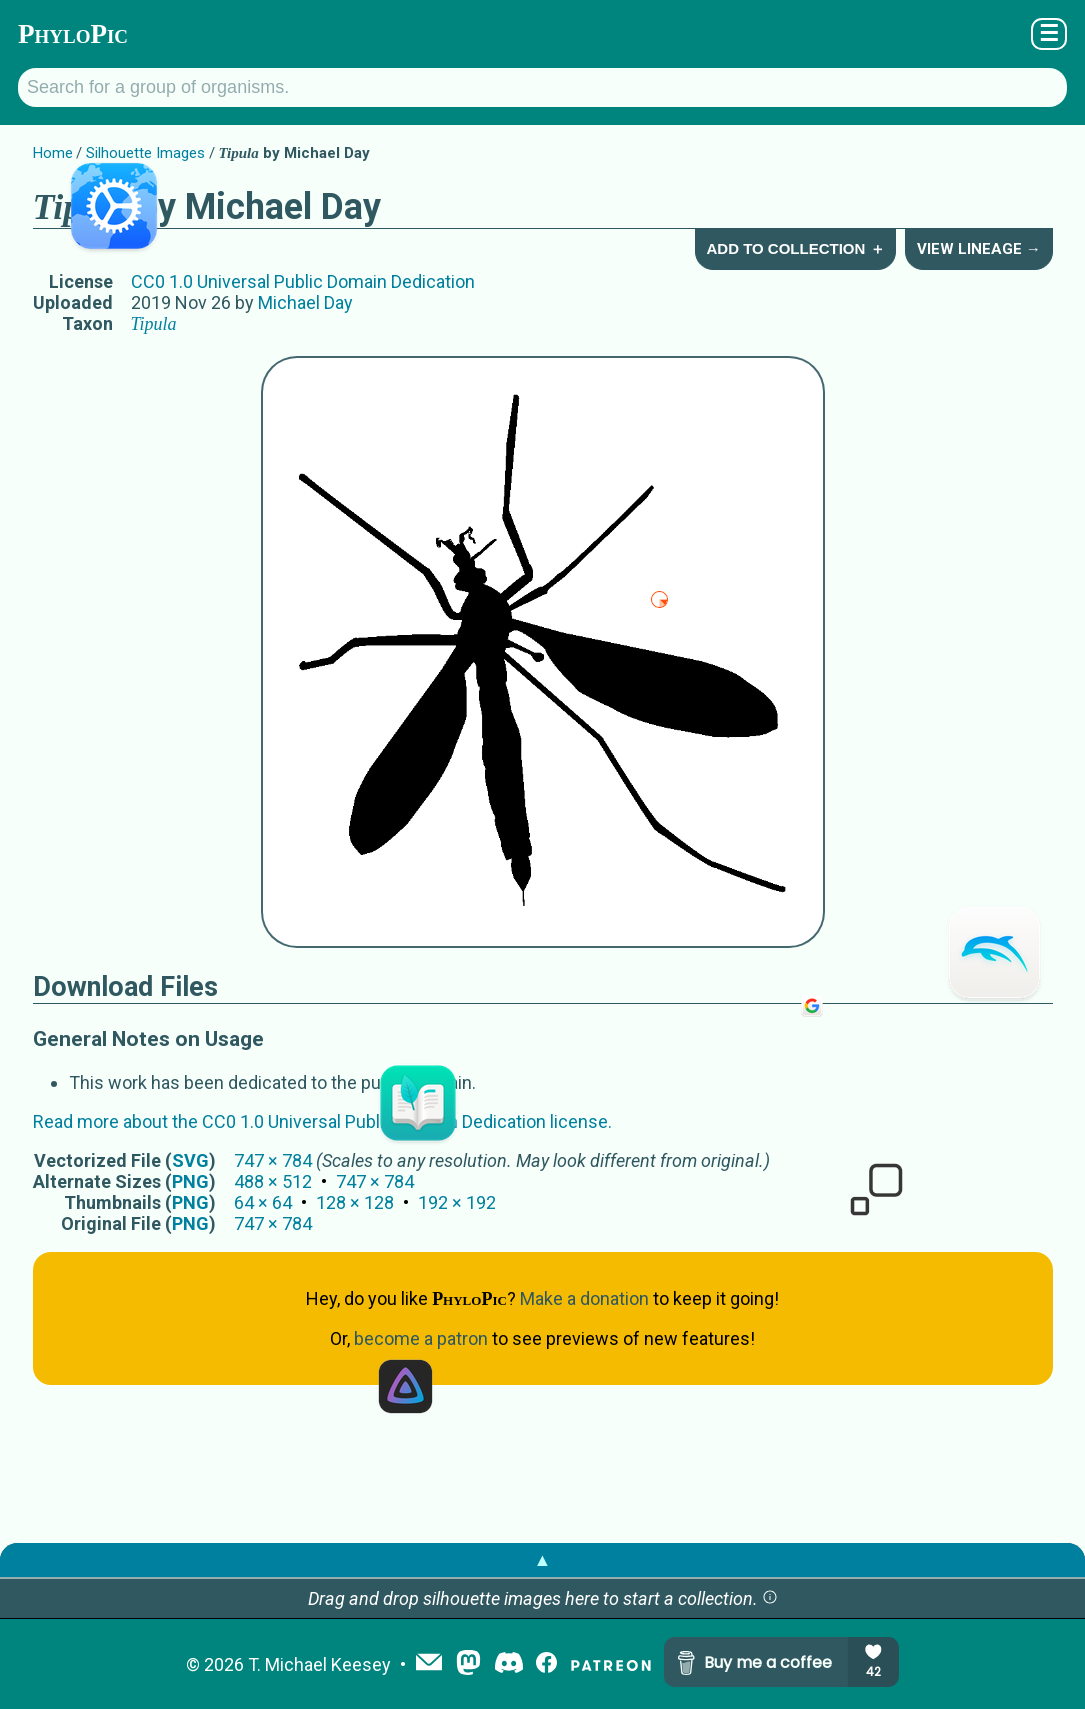 Image resolution: width=1085 pixels, height=1709 pixels. I want to click on access connected or mounted external drives, so click(876, 1189).